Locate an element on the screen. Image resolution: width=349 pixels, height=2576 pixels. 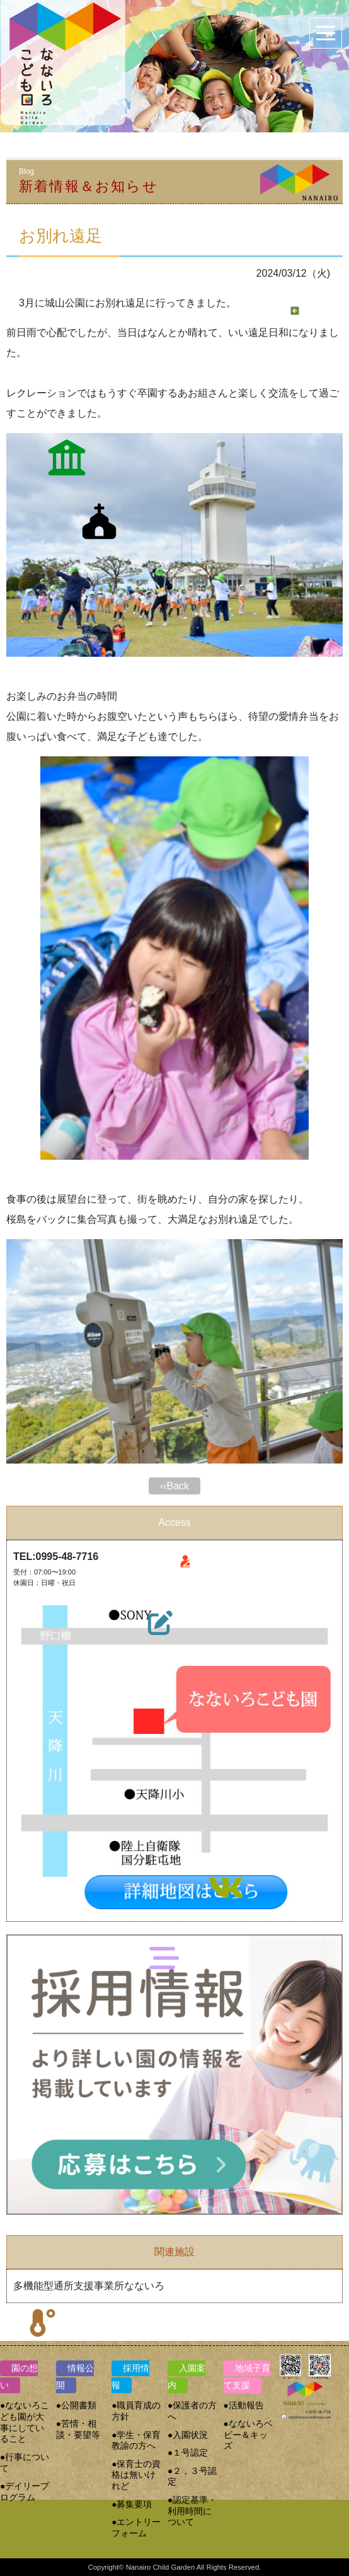
access banking or financial services is located at coordinates (67, 457).